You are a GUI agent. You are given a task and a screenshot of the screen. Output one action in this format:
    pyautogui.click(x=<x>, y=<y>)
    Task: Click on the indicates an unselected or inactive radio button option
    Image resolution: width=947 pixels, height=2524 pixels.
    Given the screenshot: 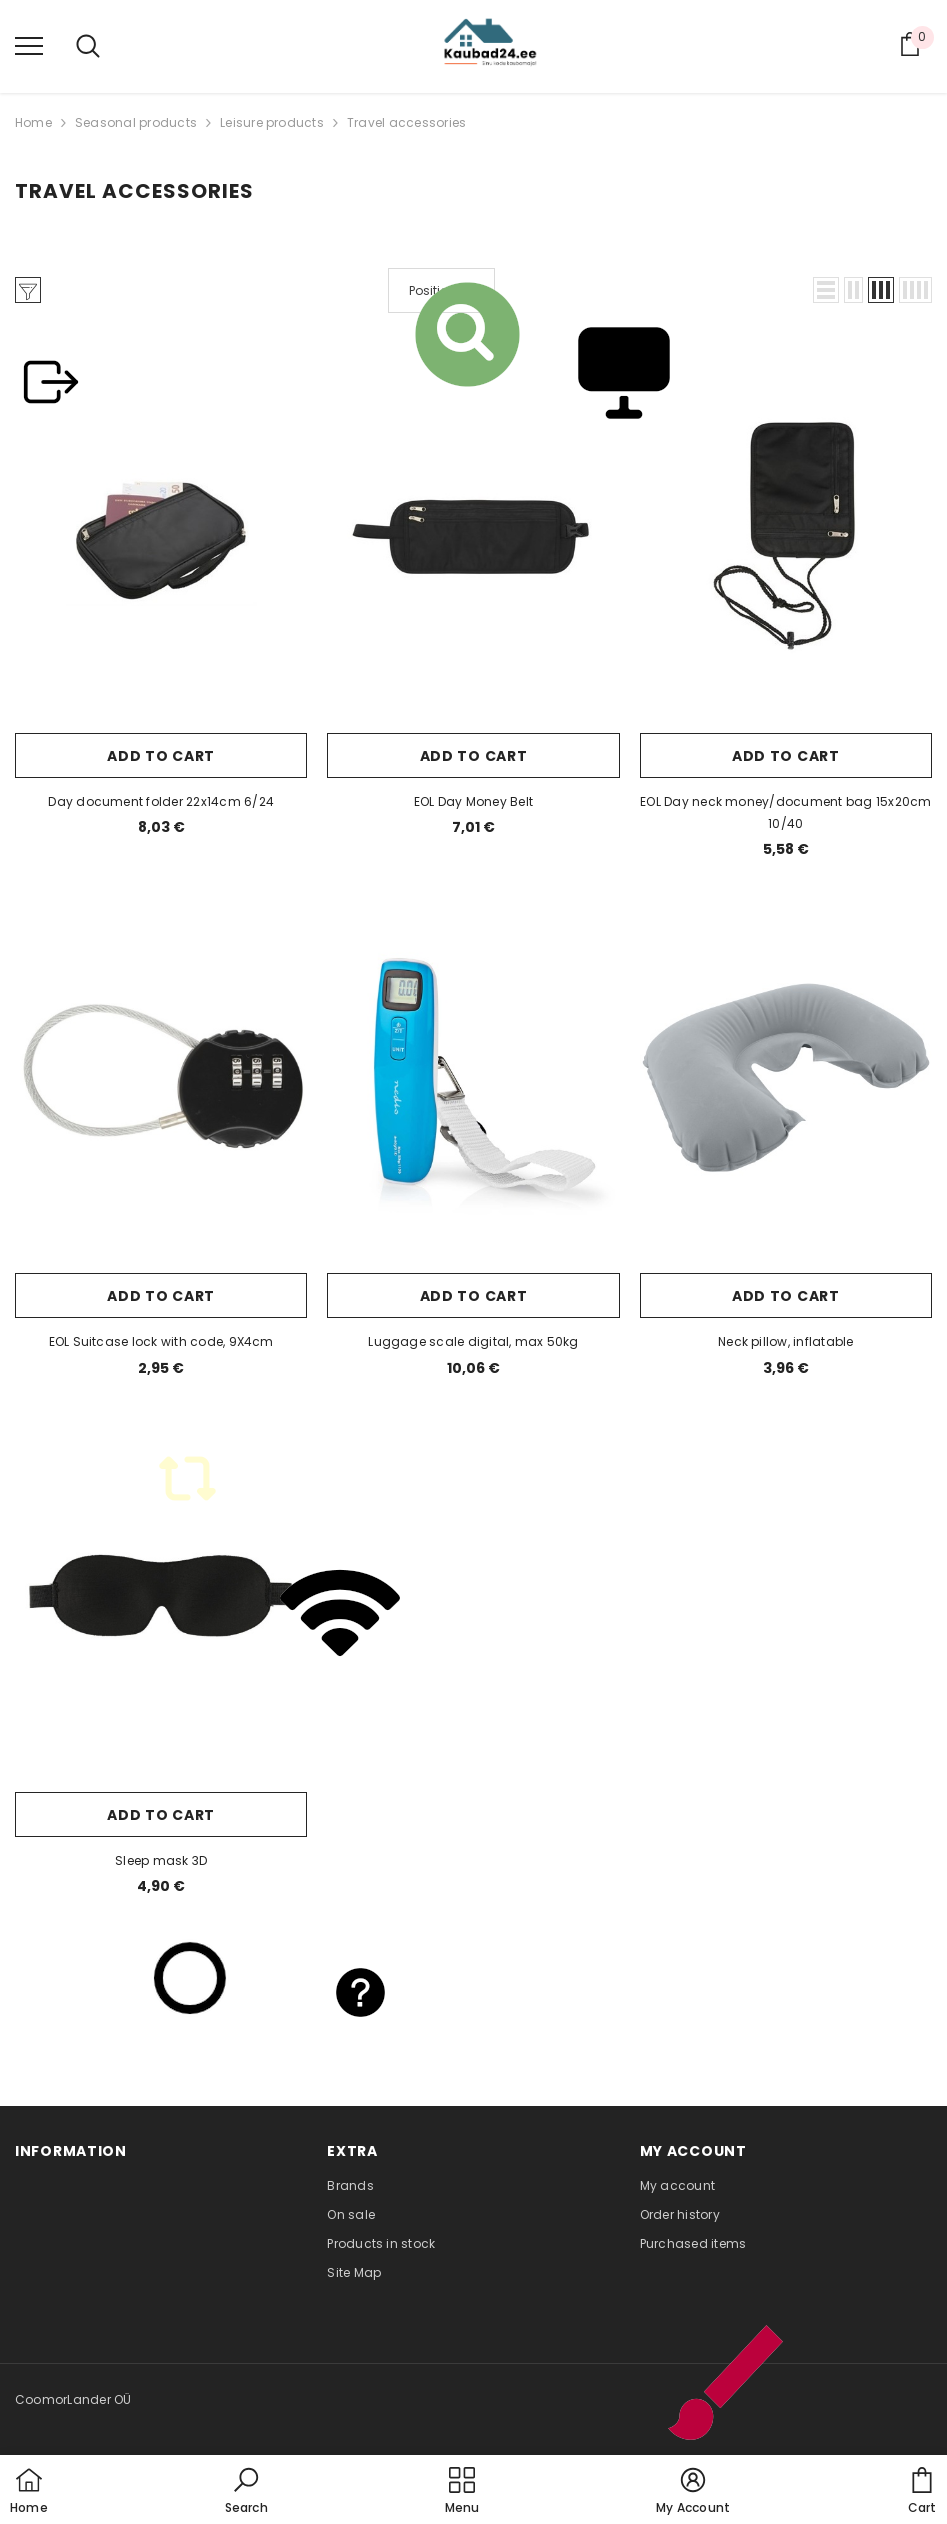 What is the action you would take?
    pyautogui.click(x=190, y=1978)
    